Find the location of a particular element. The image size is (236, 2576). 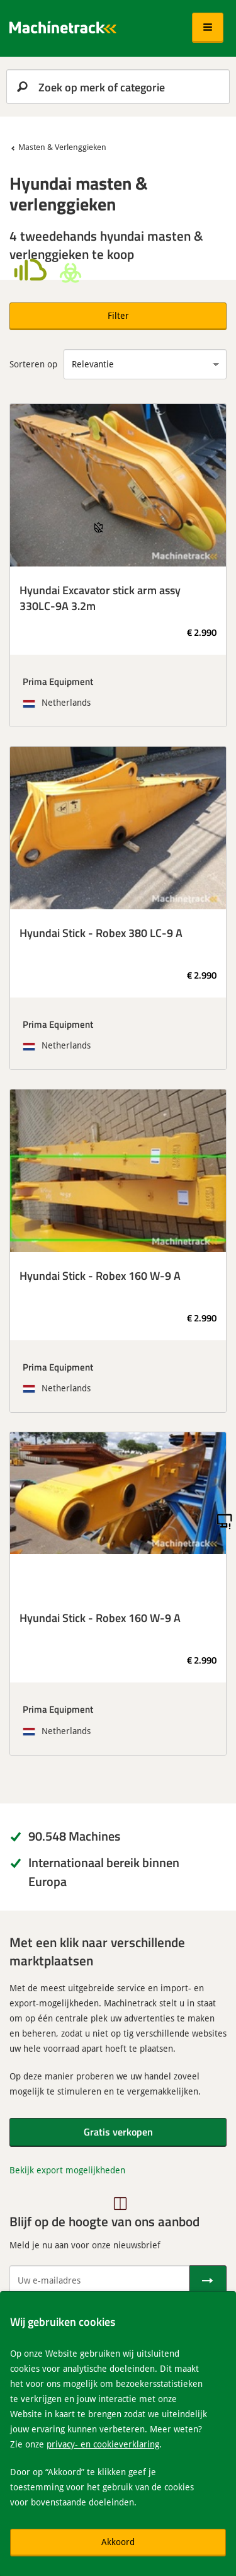

indicates hazardous or dangerous content is located at coordinates (70, 273).